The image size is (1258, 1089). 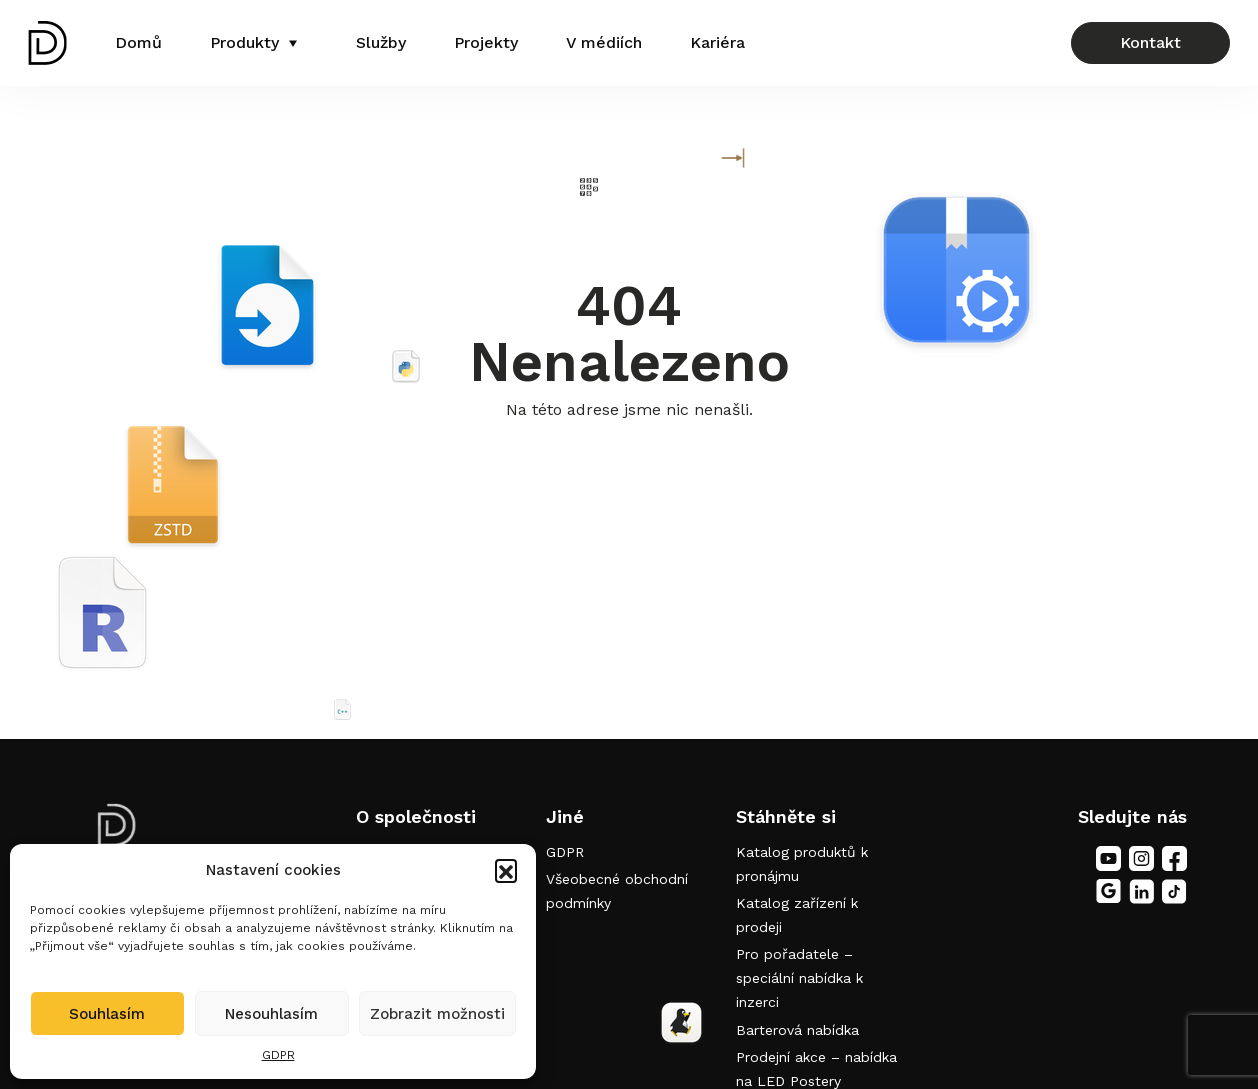 What do you see at coordinates (267, 307) in the screenshot?
I see `a gdscript source code file` at bounding box center [267, 307].